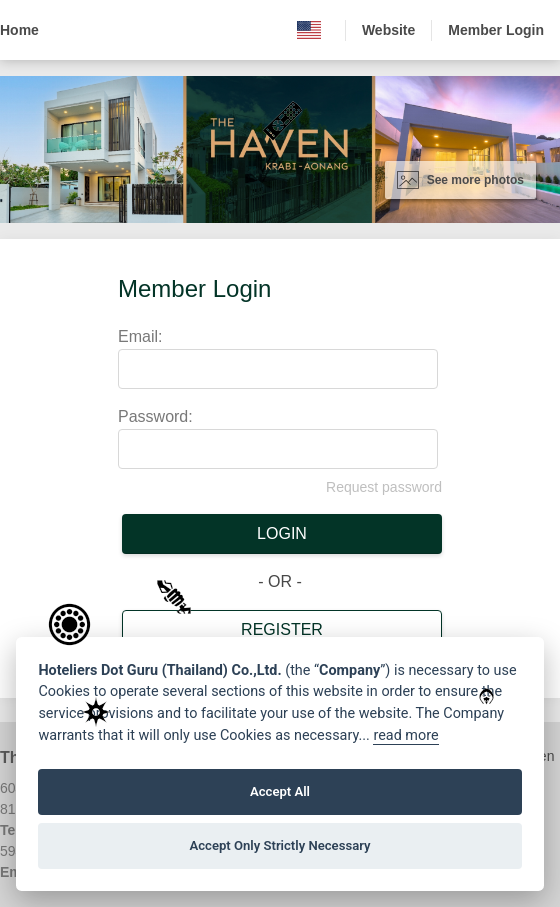 Image resolution: width=560 pixels, height=907 pixels. What do you see at coordinates (486, 696) in the screenshot?
I see `select kenku character race` at bounding box center [486, 696].